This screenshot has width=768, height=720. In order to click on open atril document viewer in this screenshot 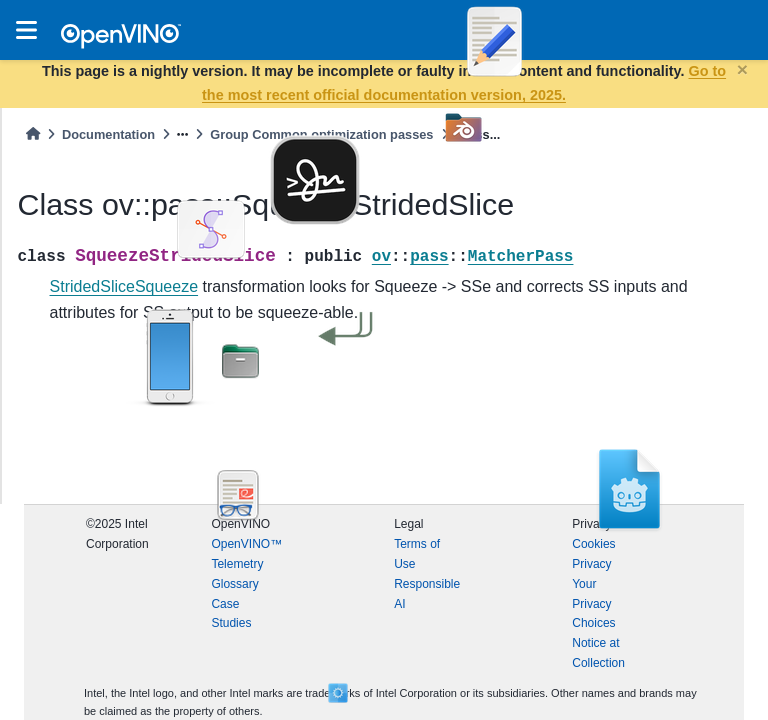, I will do `click(238, 495)`.